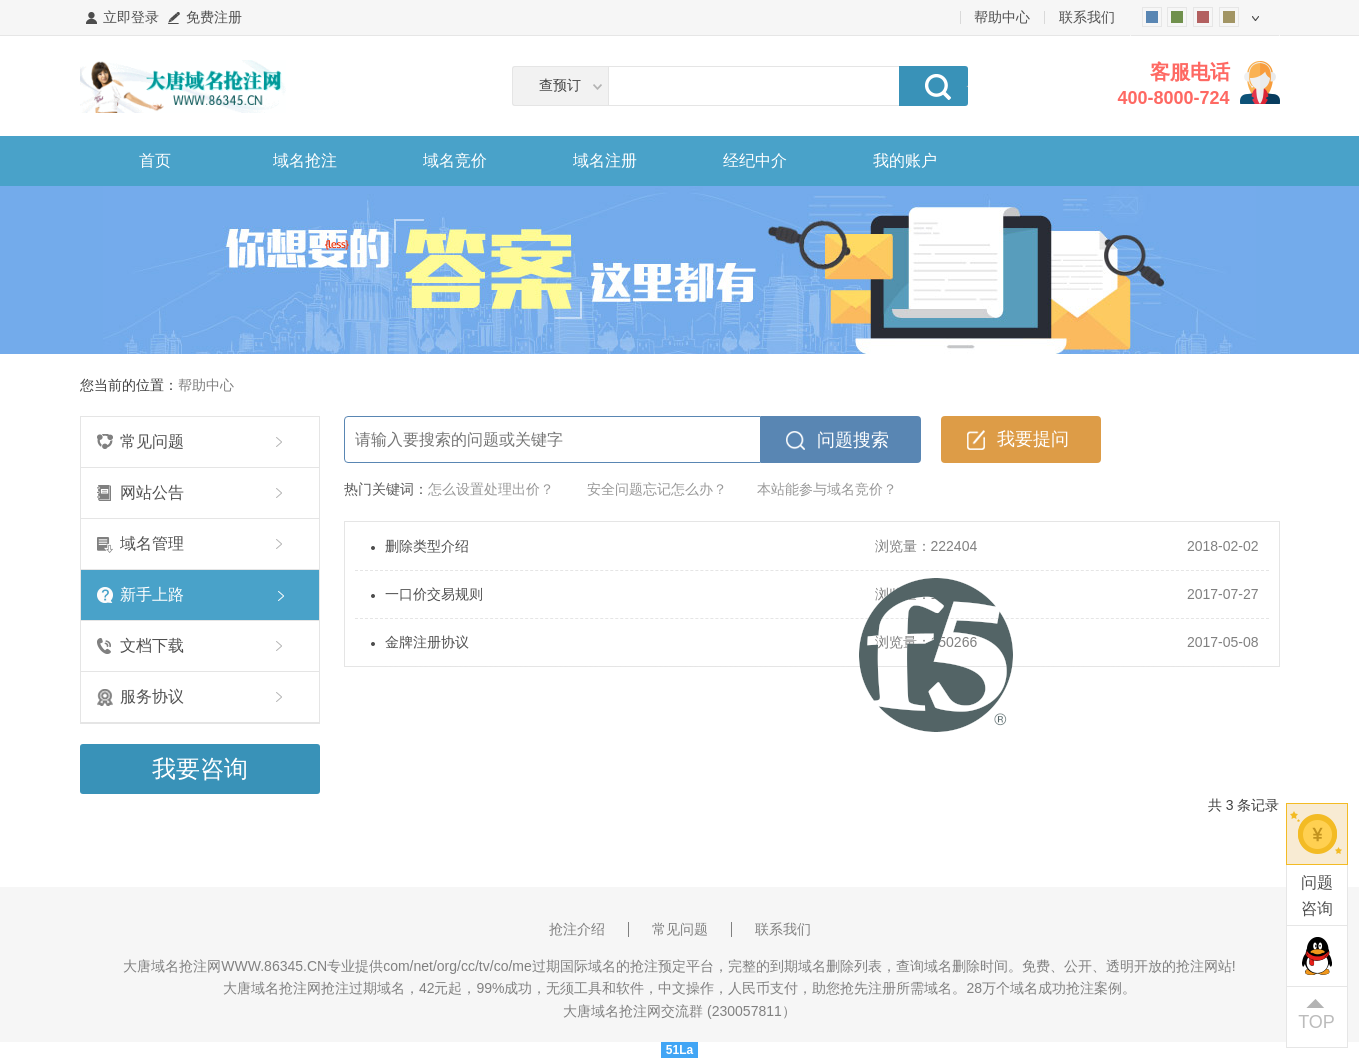 This screenshot has height=1058, width=1359. I want to click on F5 Networks company logo, so click(936, 655).